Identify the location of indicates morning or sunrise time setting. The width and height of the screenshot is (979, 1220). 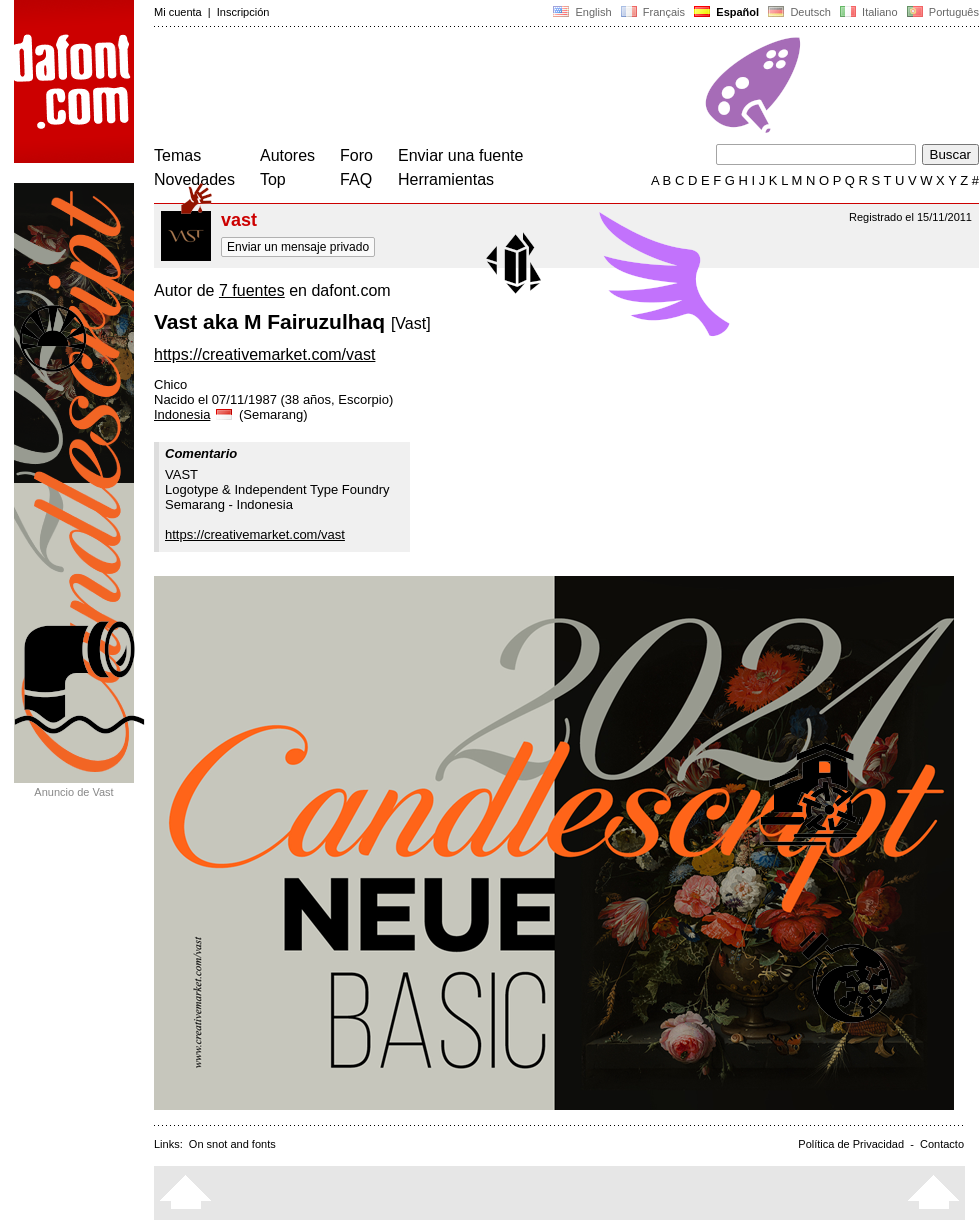
(52, 338).